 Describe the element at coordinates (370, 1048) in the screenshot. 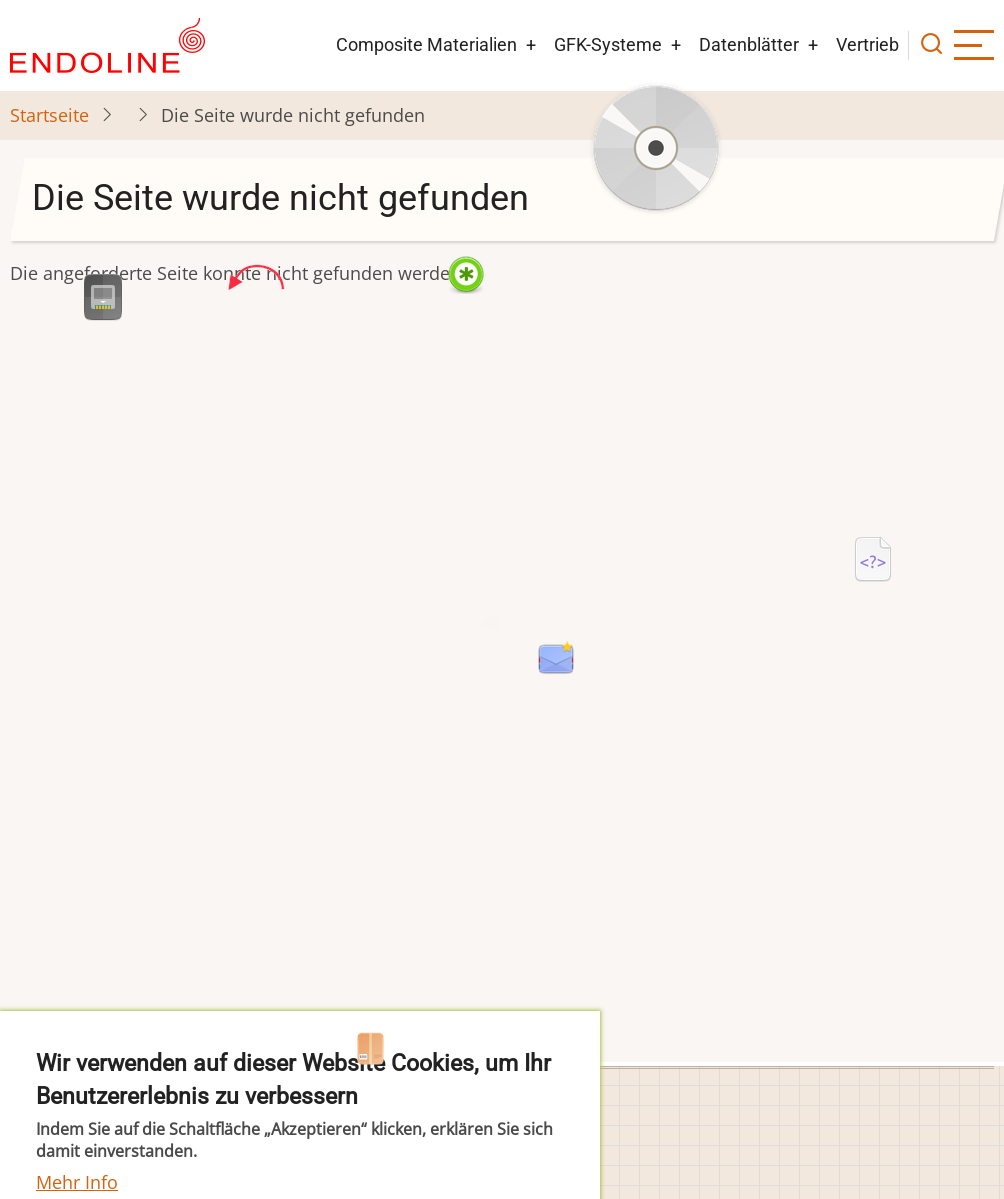

I see `compressed archive file type indicator` at that location.